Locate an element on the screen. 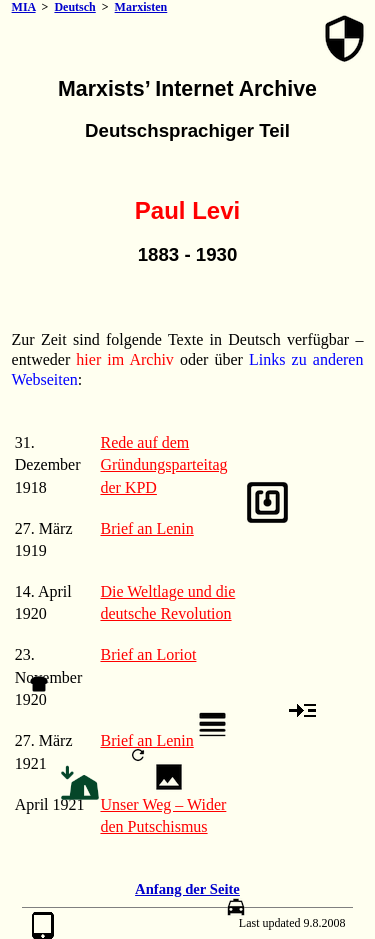 The image size is (375, 939). access bakery or bread-related content is located at coordinates (39, 684).